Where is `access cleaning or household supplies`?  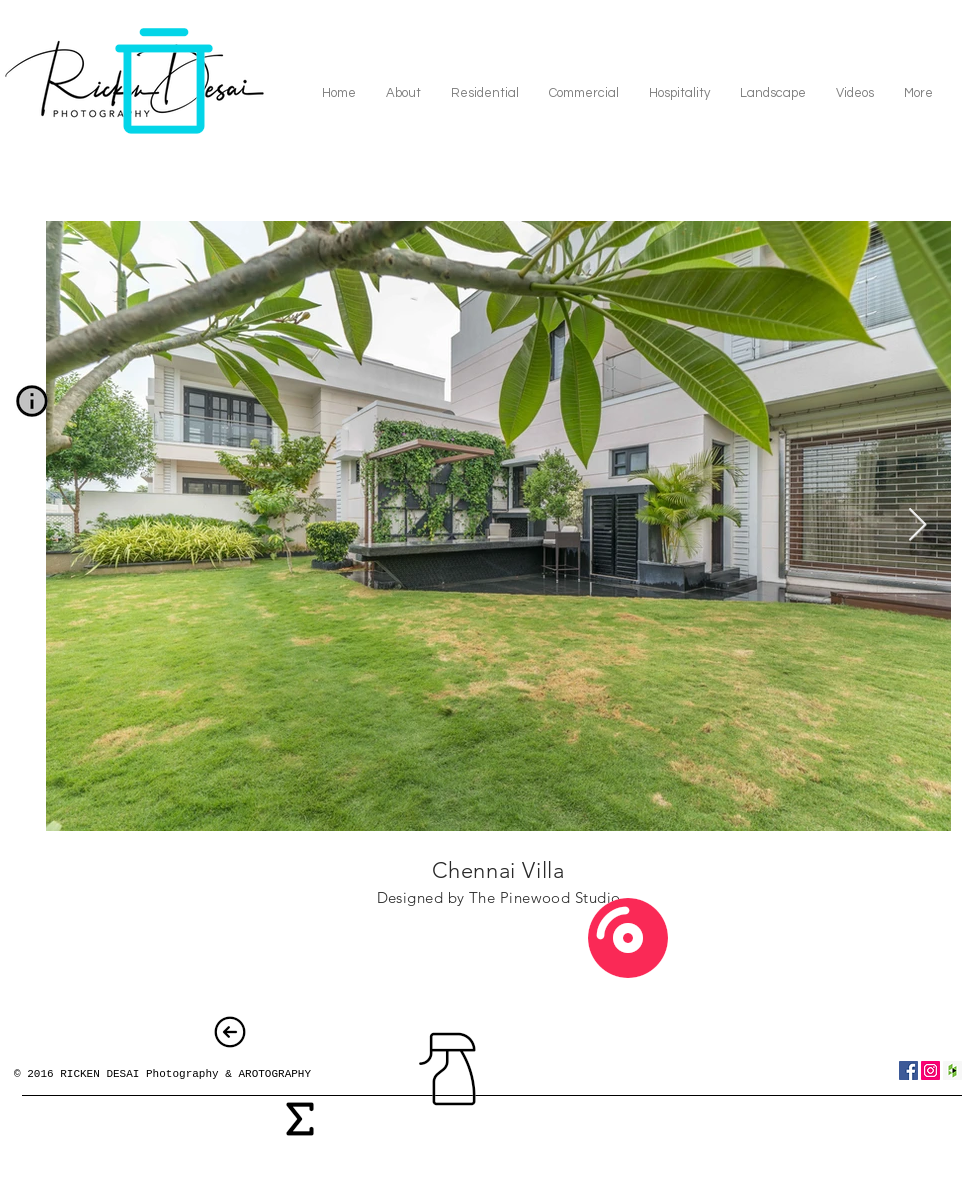 access cleaning or household supplies is located at coordinates (450, 1069).